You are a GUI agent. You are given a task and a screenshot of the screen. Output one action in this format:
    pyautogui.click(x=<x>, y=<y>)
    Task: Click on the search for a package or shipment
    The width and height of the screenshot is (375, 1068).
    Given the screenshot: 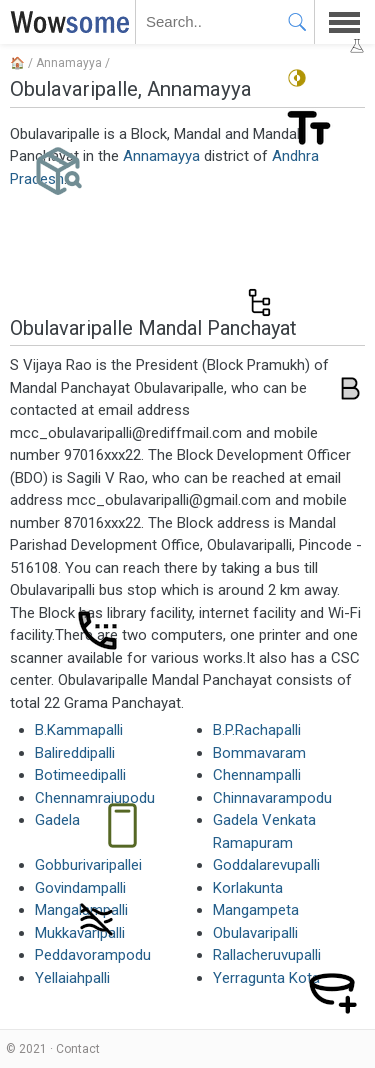 What is the action you would take?
    pyautogui.click(x=58, y=171)
    